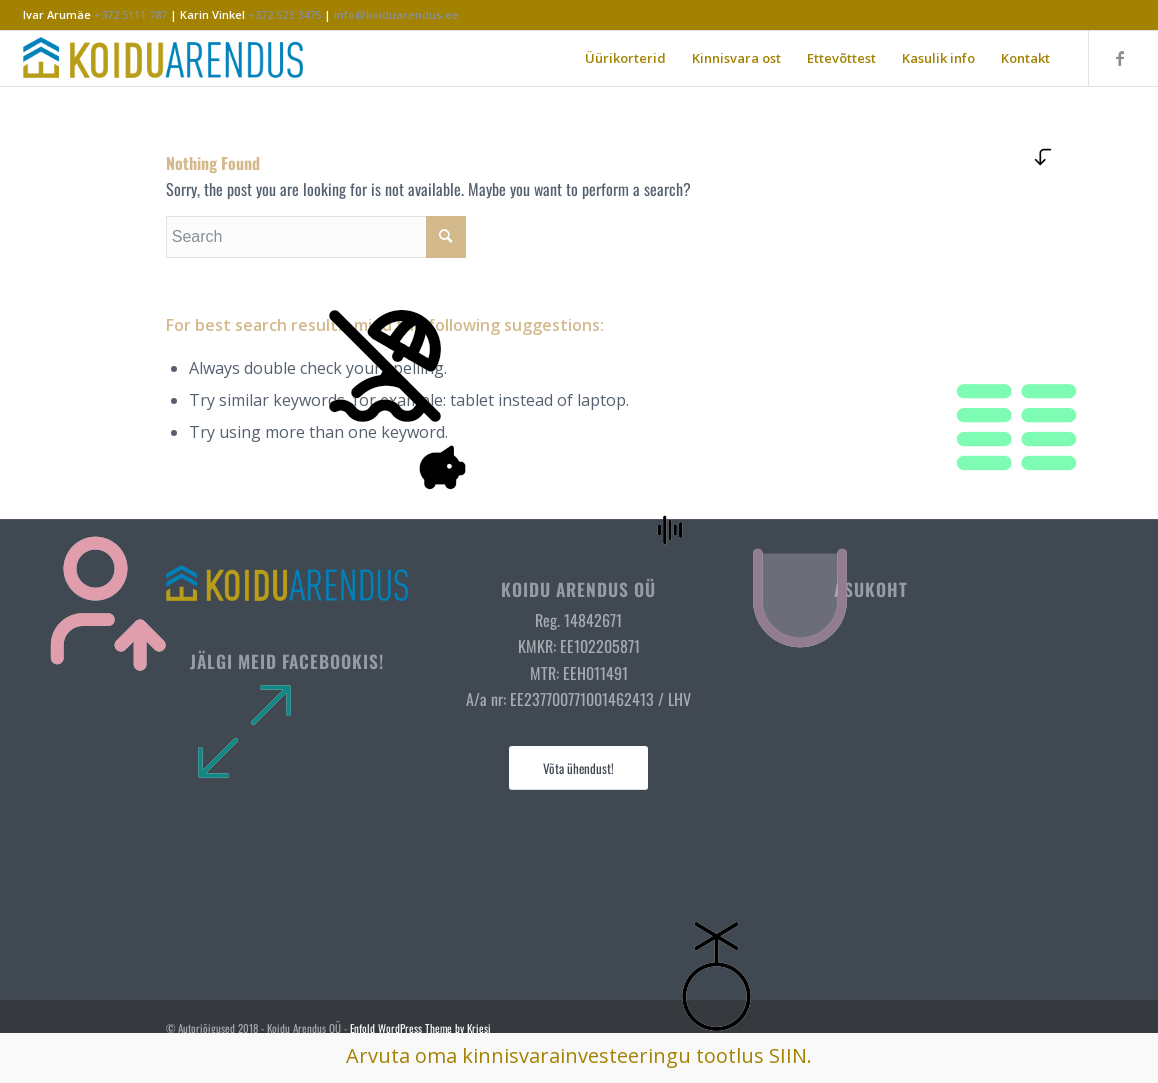 The image size is (1158, 1083). Describe the element at coordinates (442, 468) in the screenshot. I see `access savings or piggy bank feature` at that location.